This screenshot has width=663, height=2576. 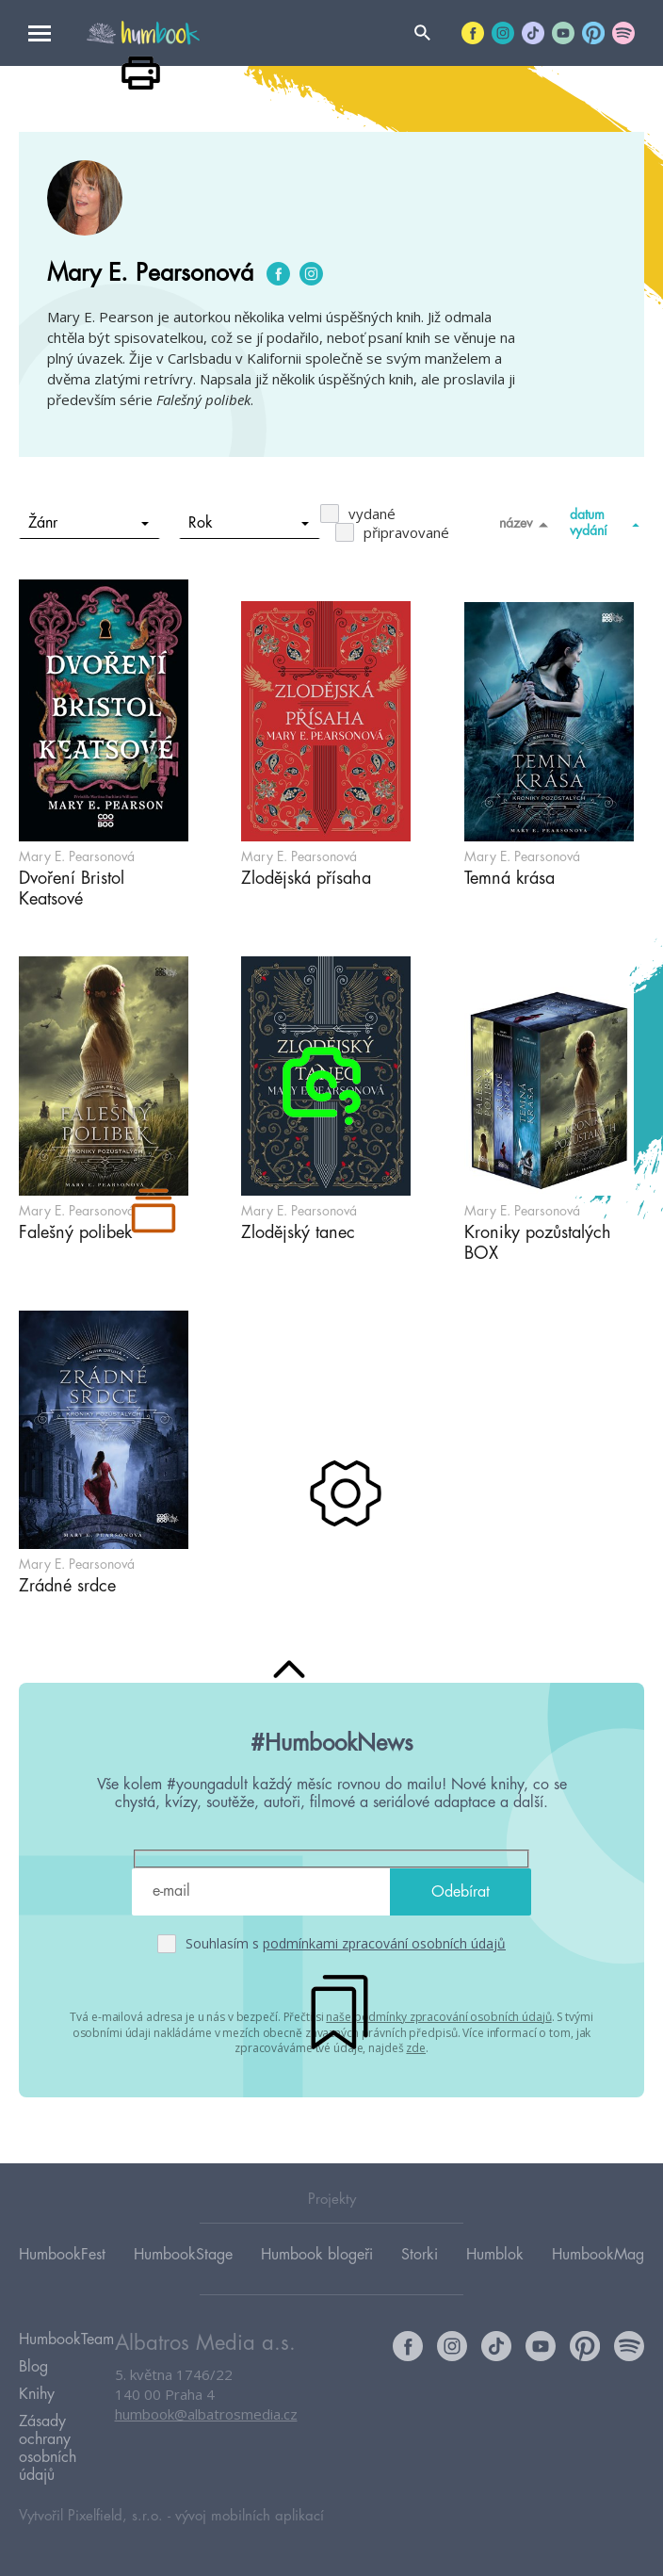 I want to click on collapse an expanded section, so click(x=289, y=1671).